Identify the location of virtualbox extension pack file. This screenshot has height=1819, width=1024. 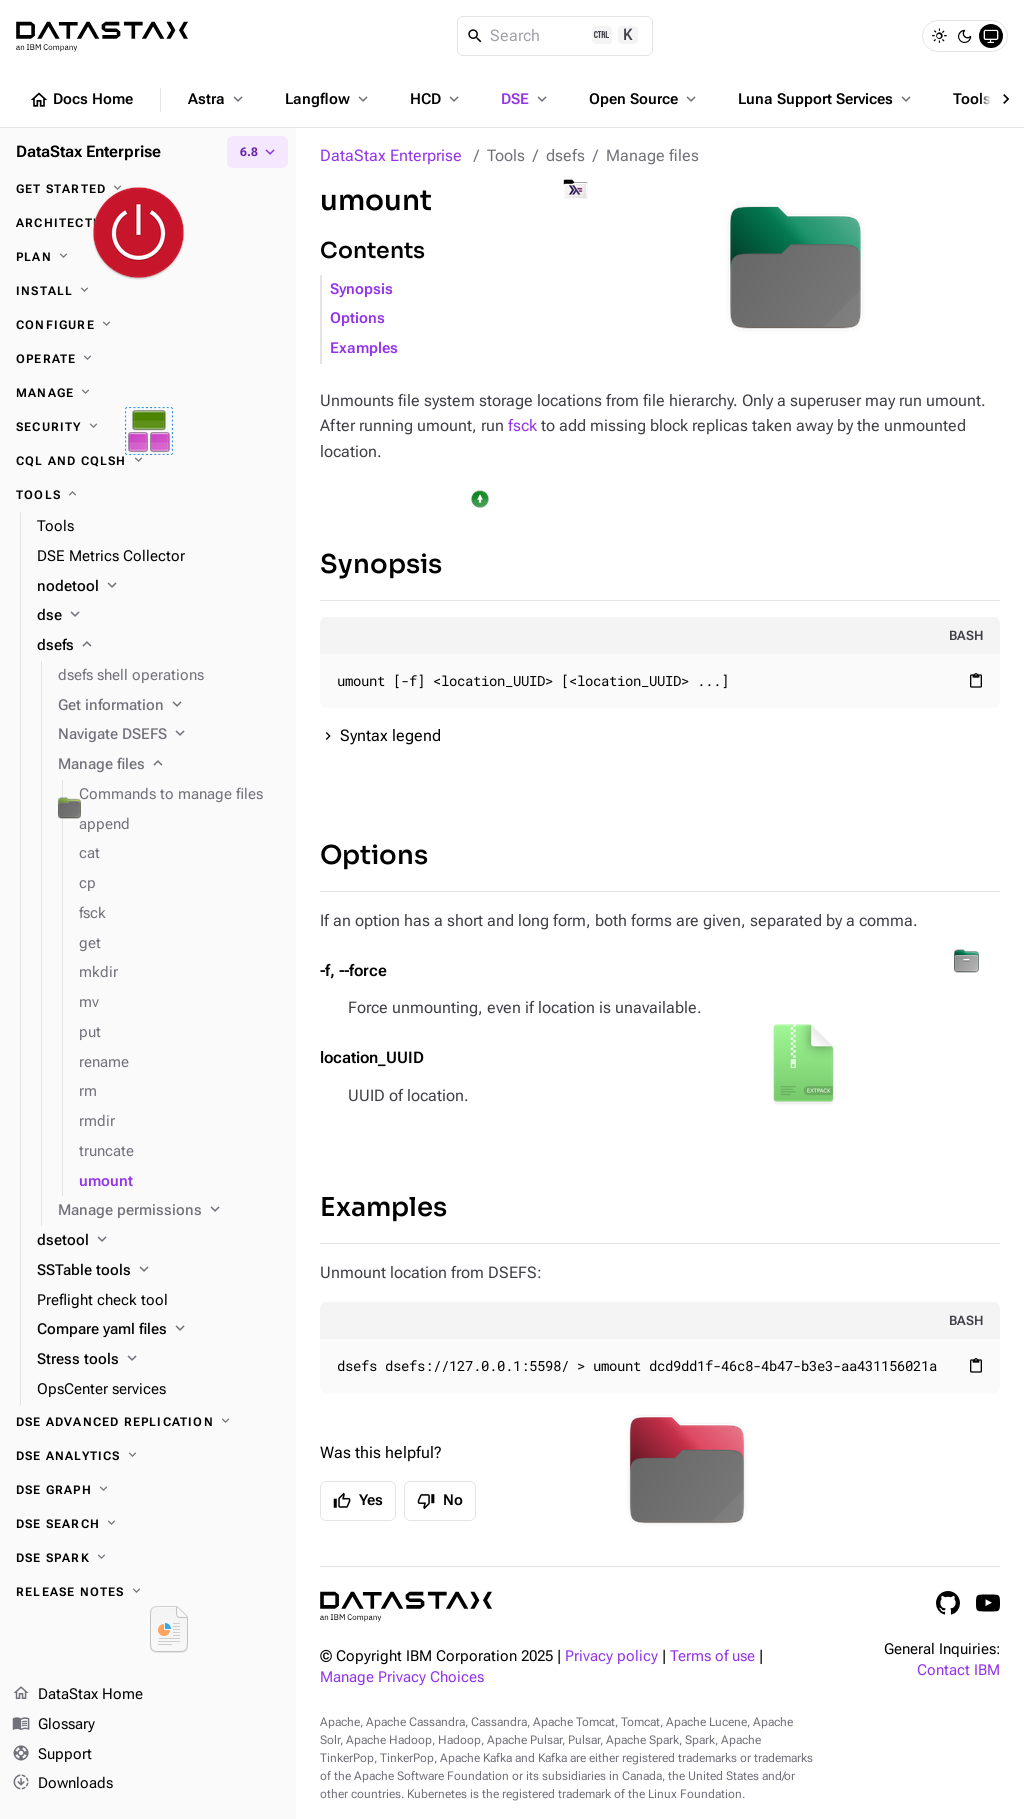
(803, 1064).